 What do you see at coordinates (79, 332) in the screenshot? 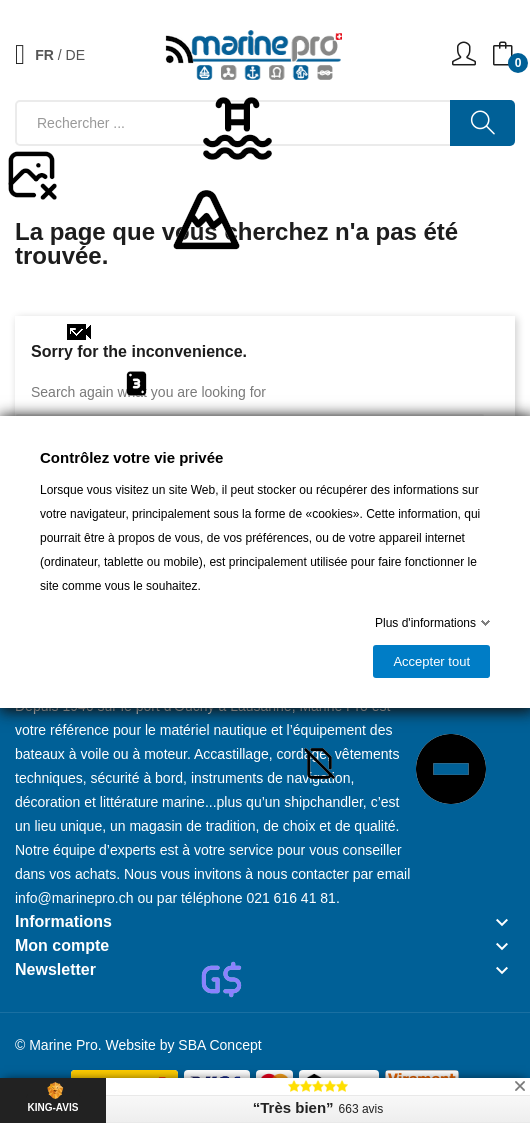
I see `indicates a missed video call` at bounding box center [79, 332].